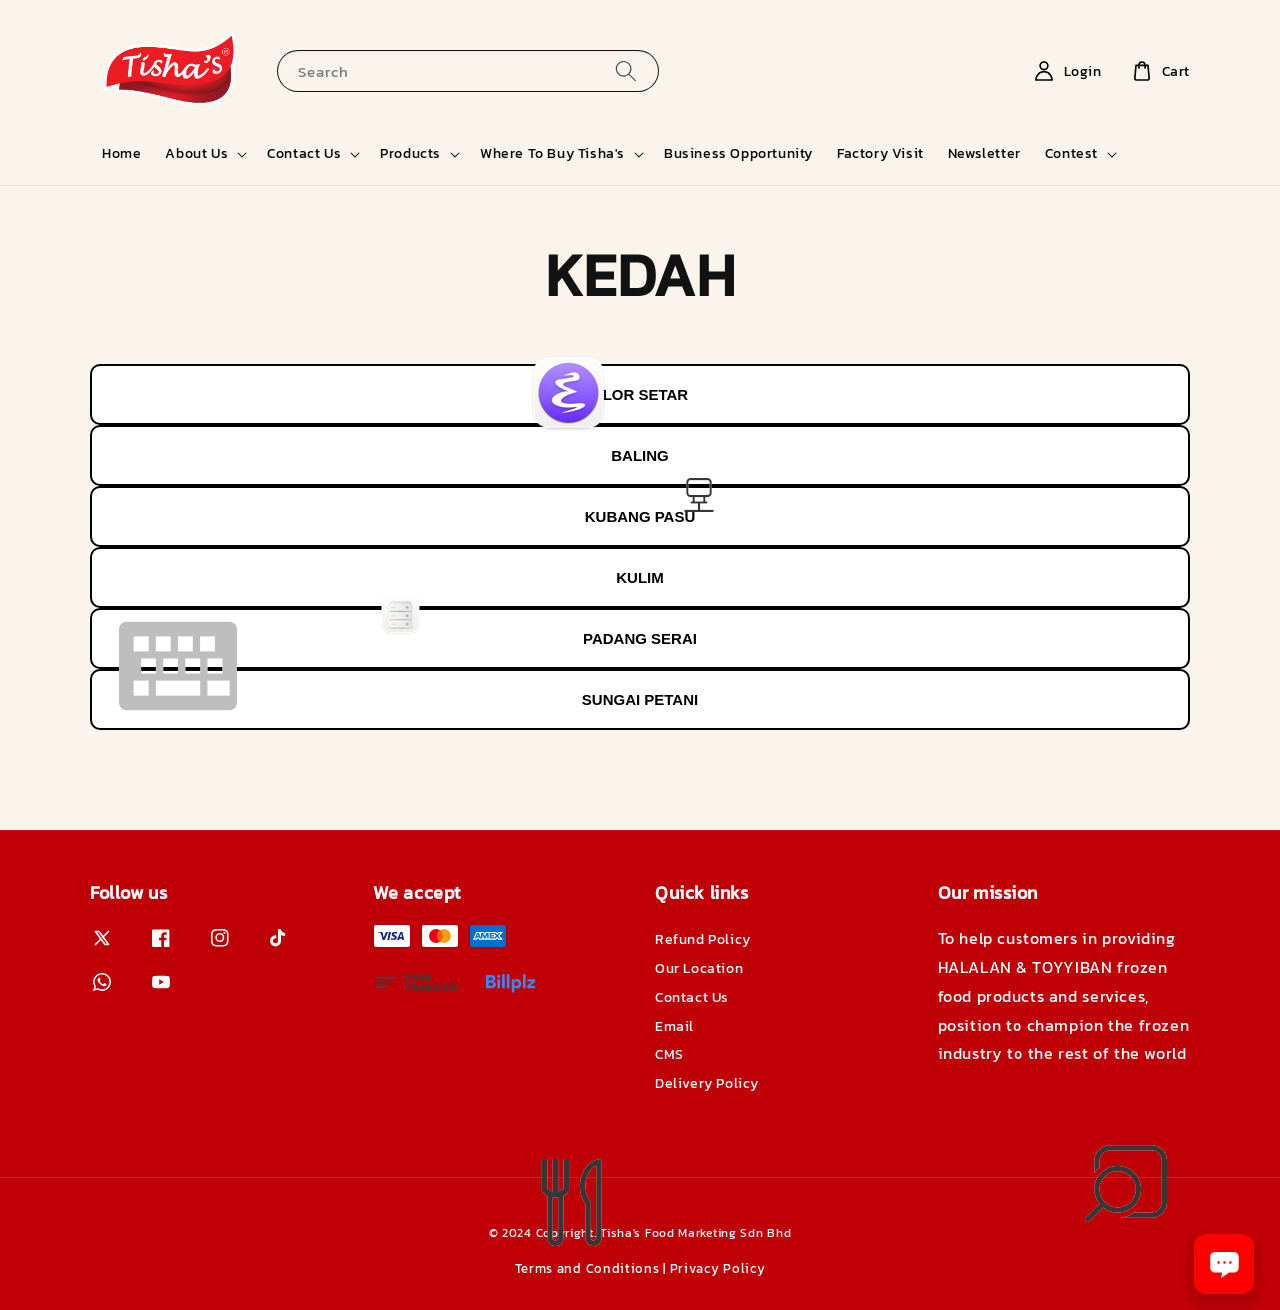 The height and width of the screenshot is (1310, 1280). I want to click on switch to keyboard input, so click(178, 666).